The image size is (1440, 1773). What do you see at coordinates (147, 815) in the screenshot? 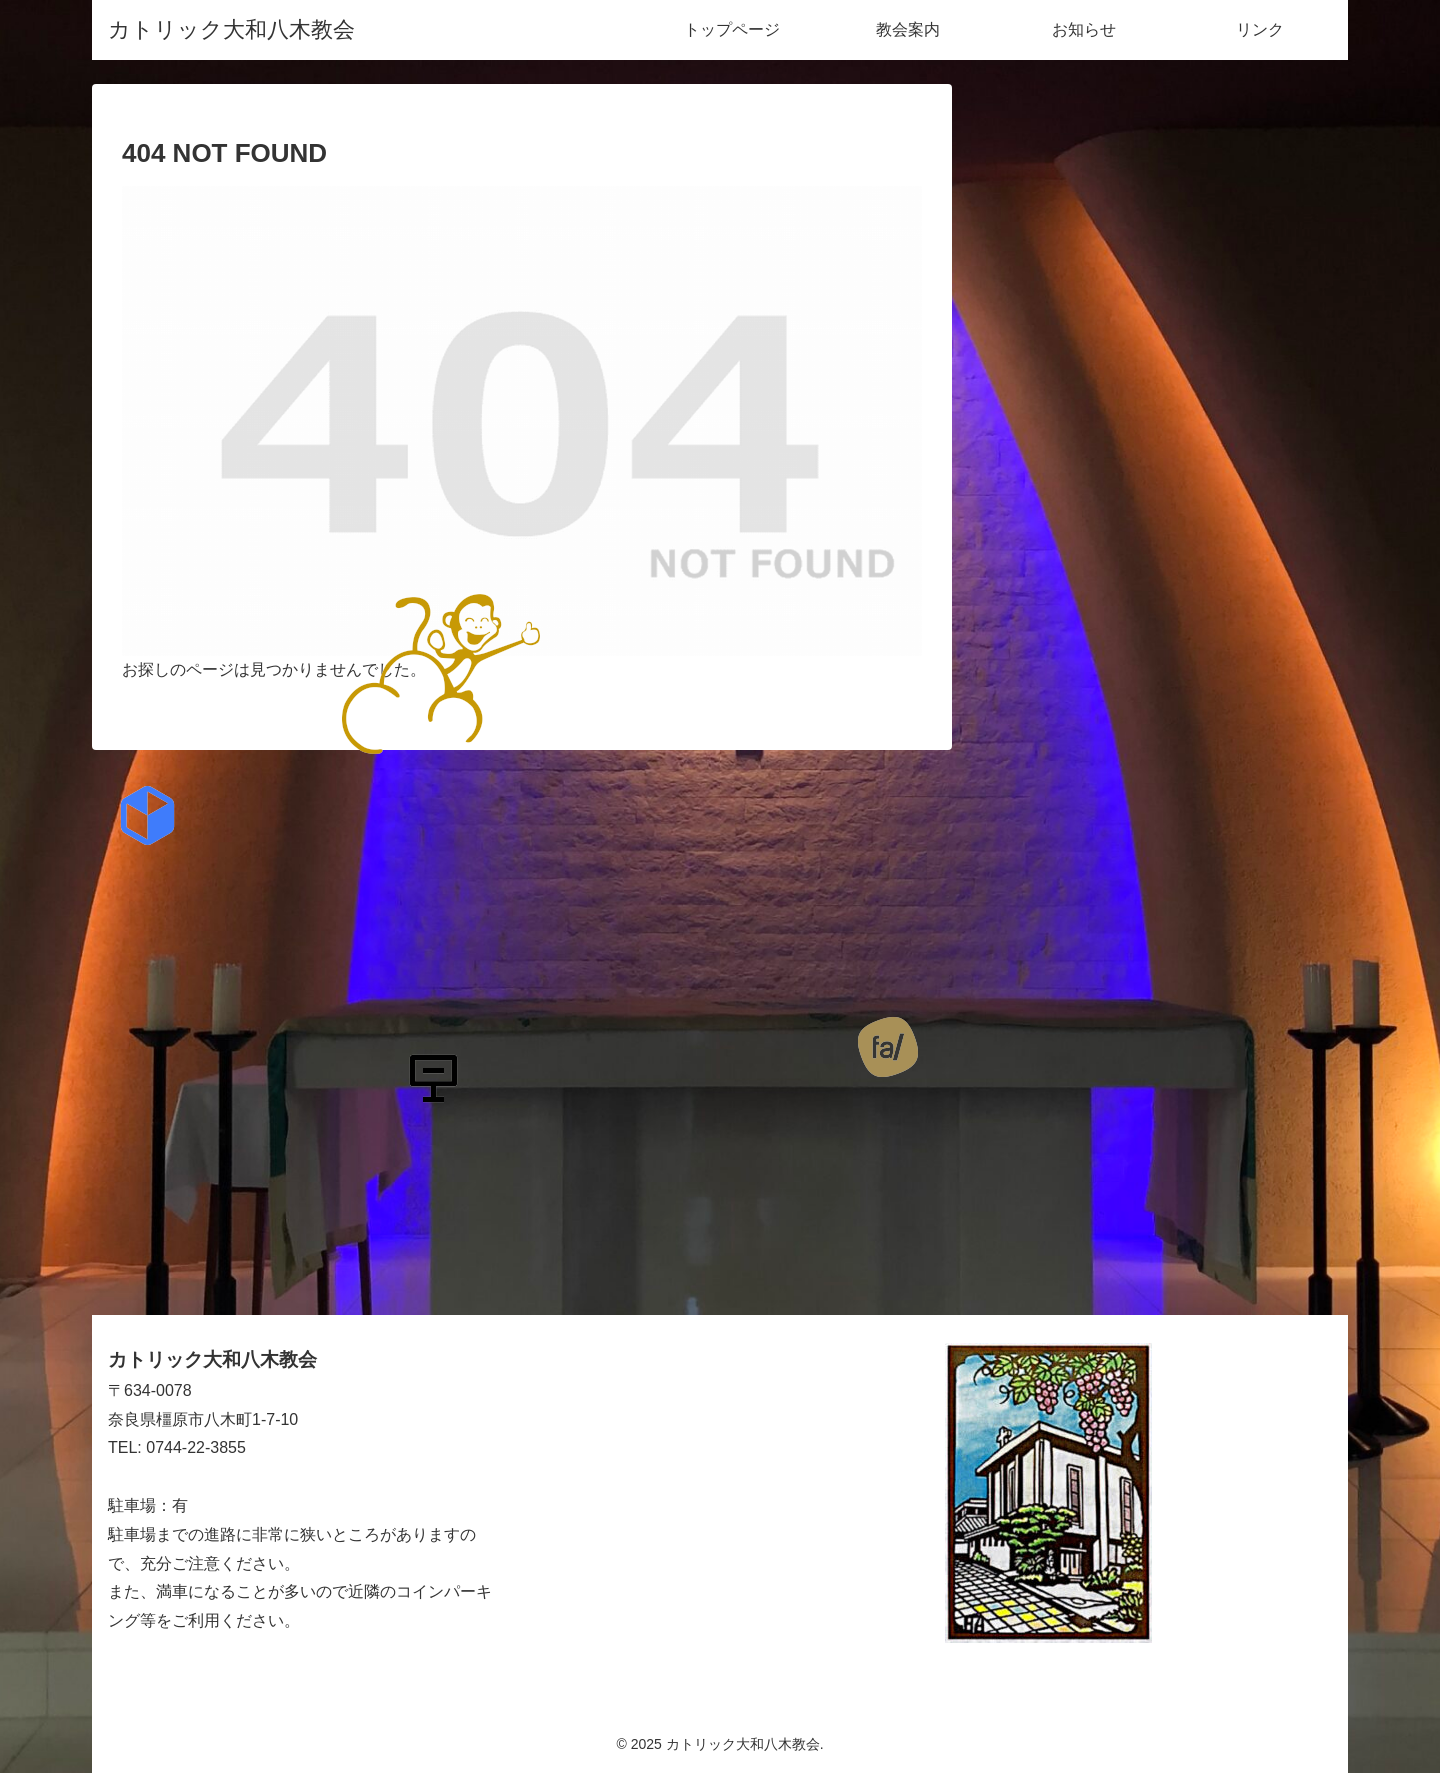
I see `flatpak package manager logo` at bounding box center [147, 815].